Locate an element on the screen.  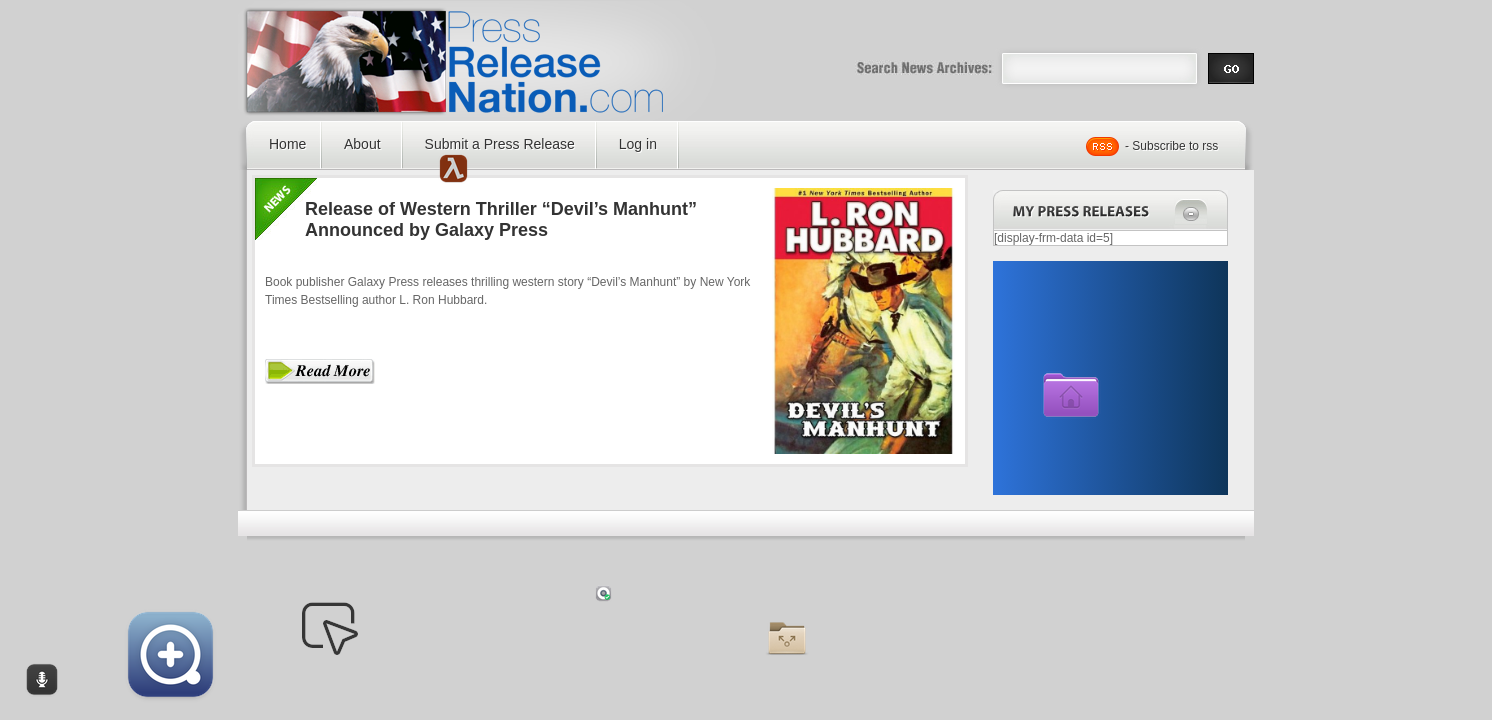
access your home folder is located at coordinates (1071, 395).